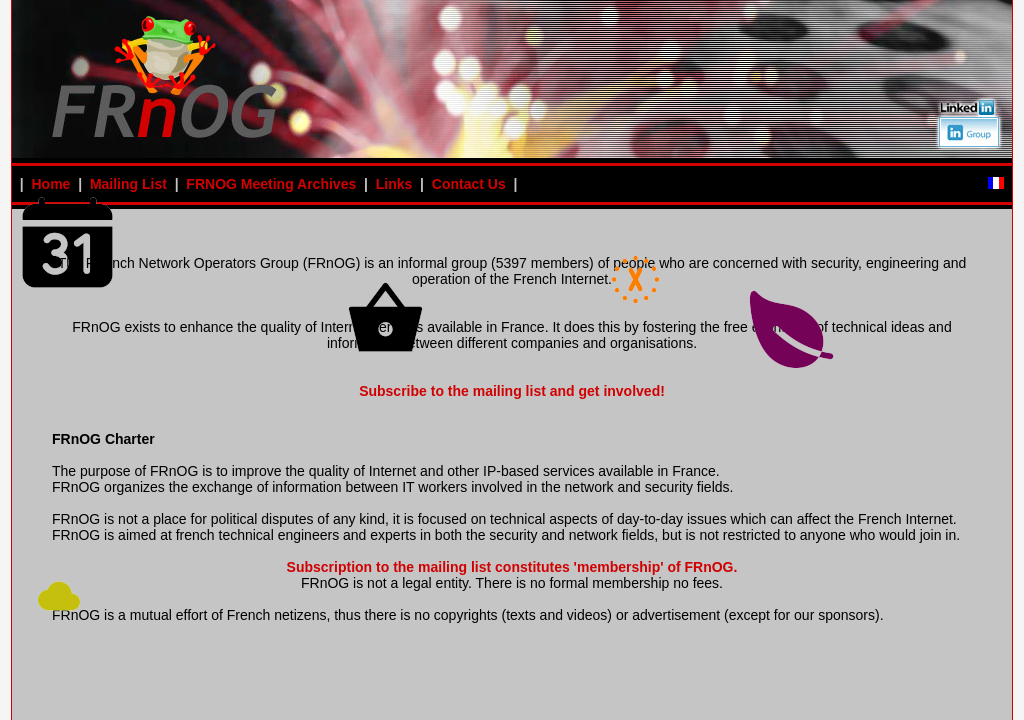 The width and height of the screenshot is (1024, 720). Describe the element at coordinates (385, 318) in the screenshot. I see `view your shopping basket` at that location.